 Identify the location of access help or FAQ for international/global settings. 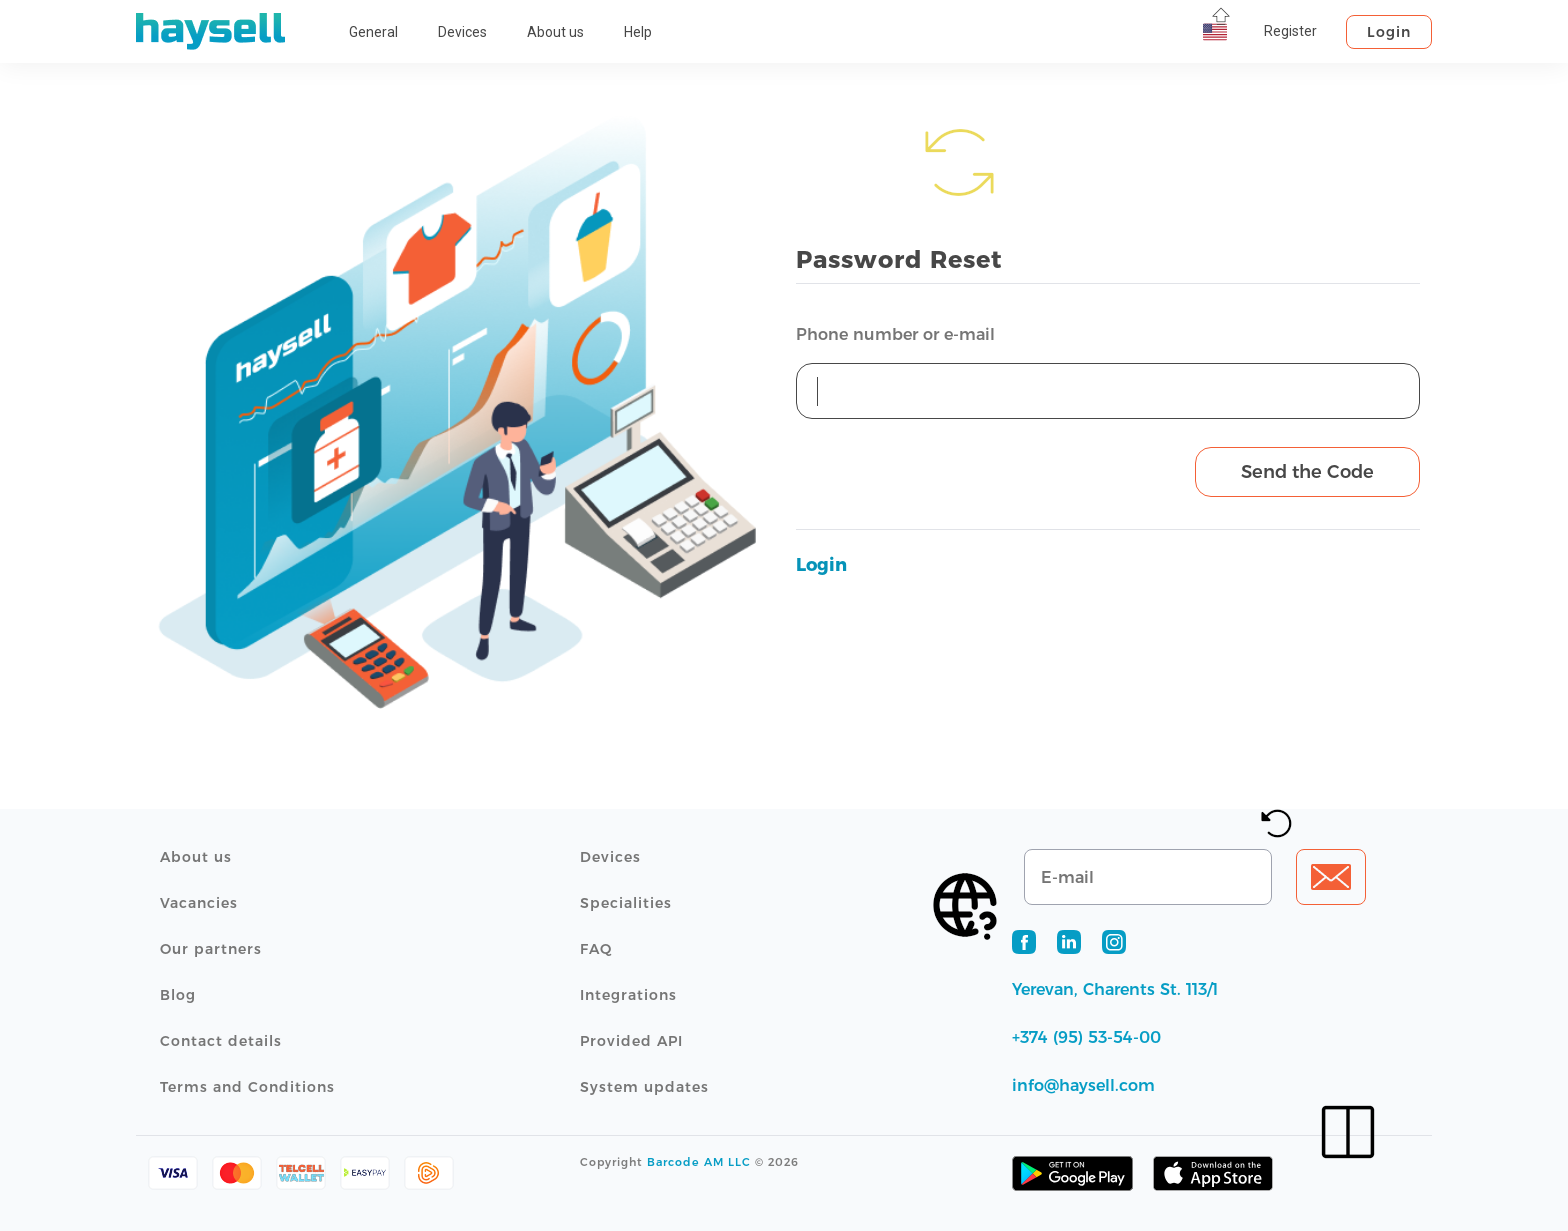
(965, 905).